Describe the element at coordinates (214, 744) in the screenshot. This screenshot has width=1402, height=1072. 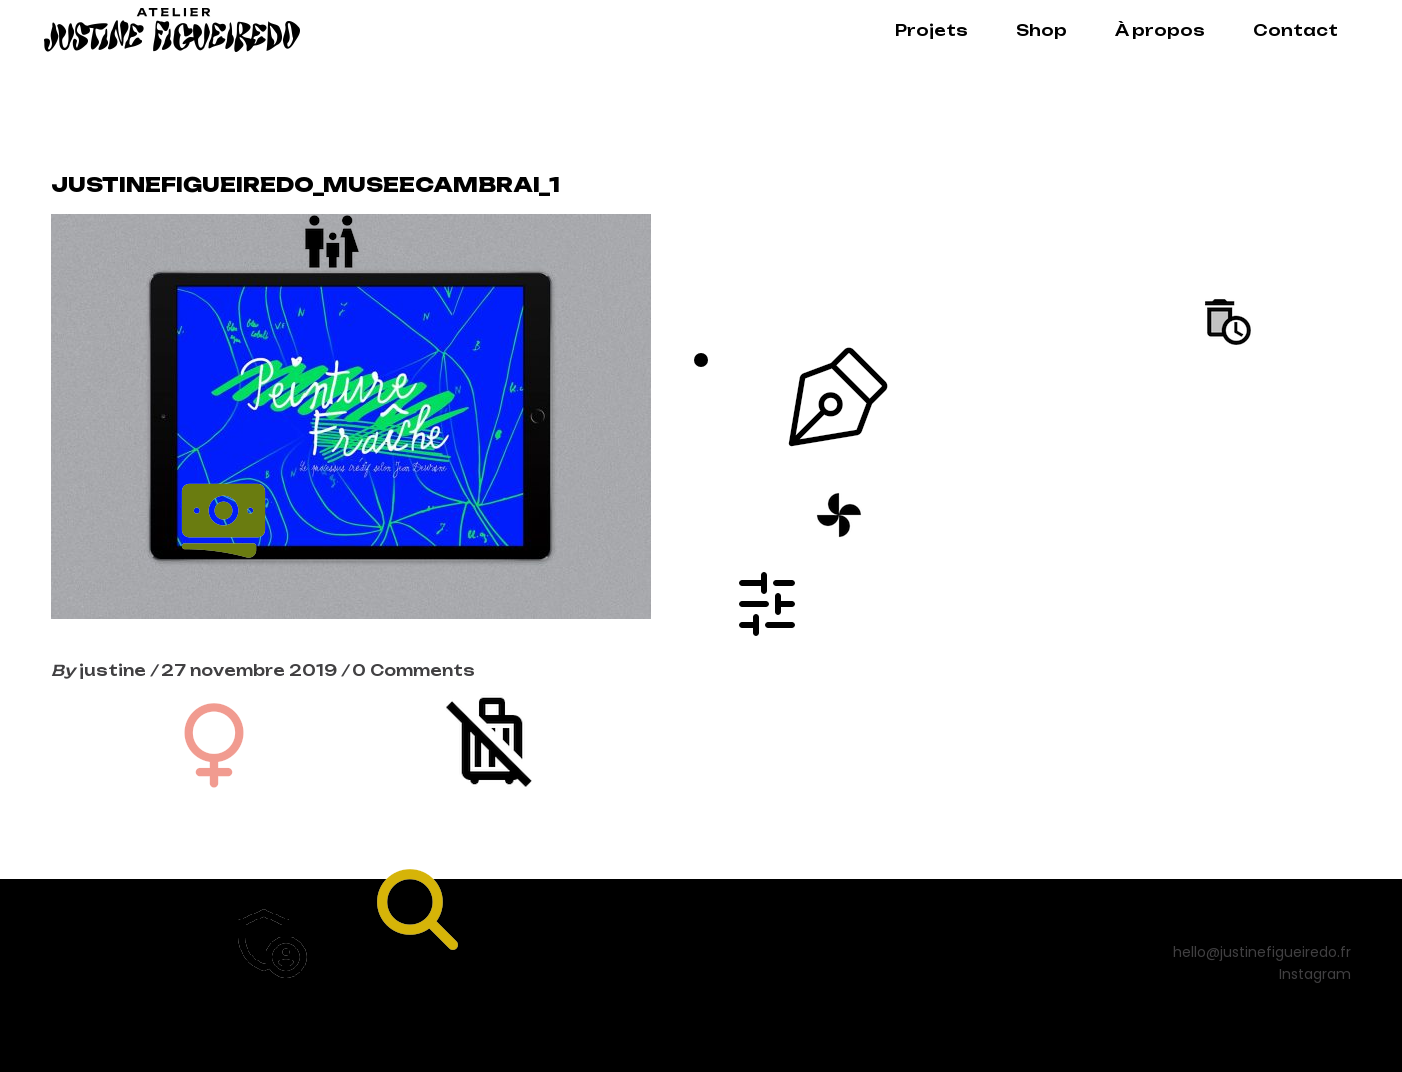
I see `indicates female gender option` at that location.